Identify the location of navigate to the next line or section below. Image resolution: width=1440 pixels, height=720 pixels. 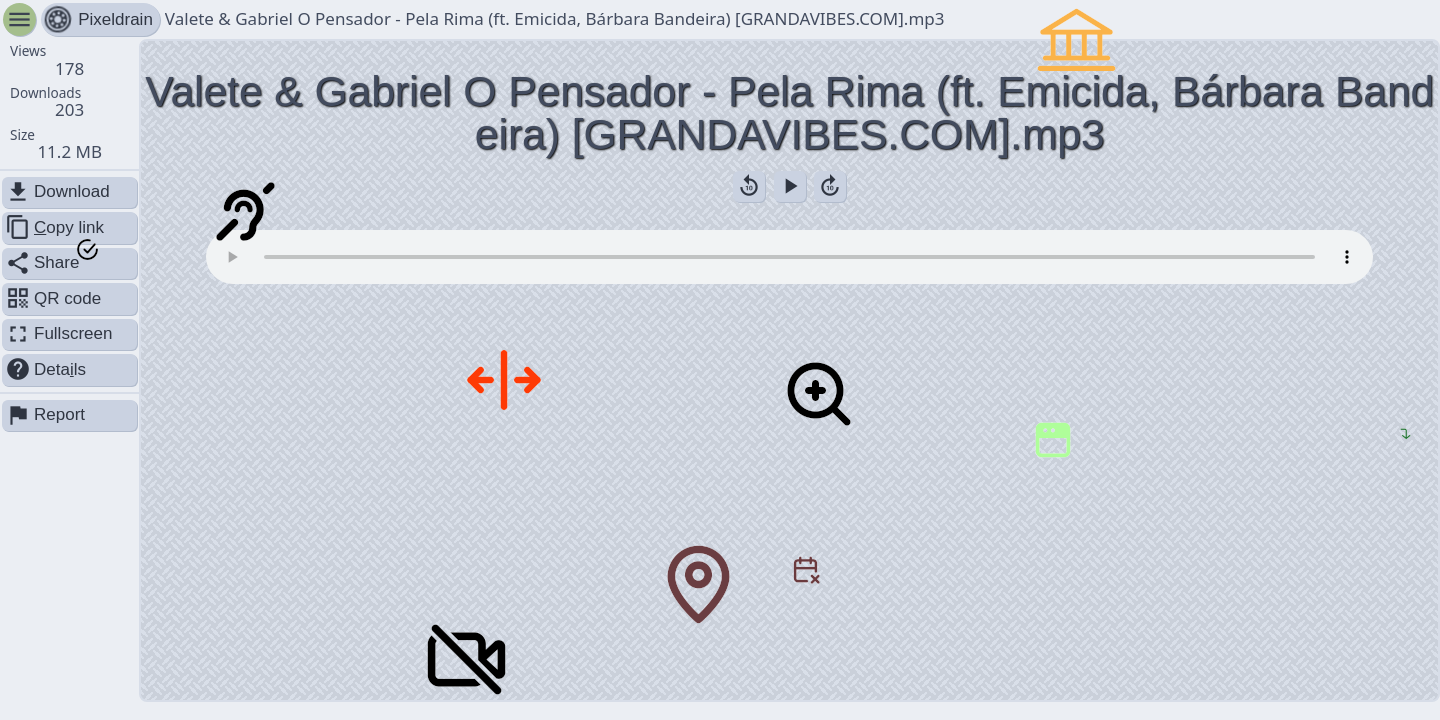
(1405, 433).